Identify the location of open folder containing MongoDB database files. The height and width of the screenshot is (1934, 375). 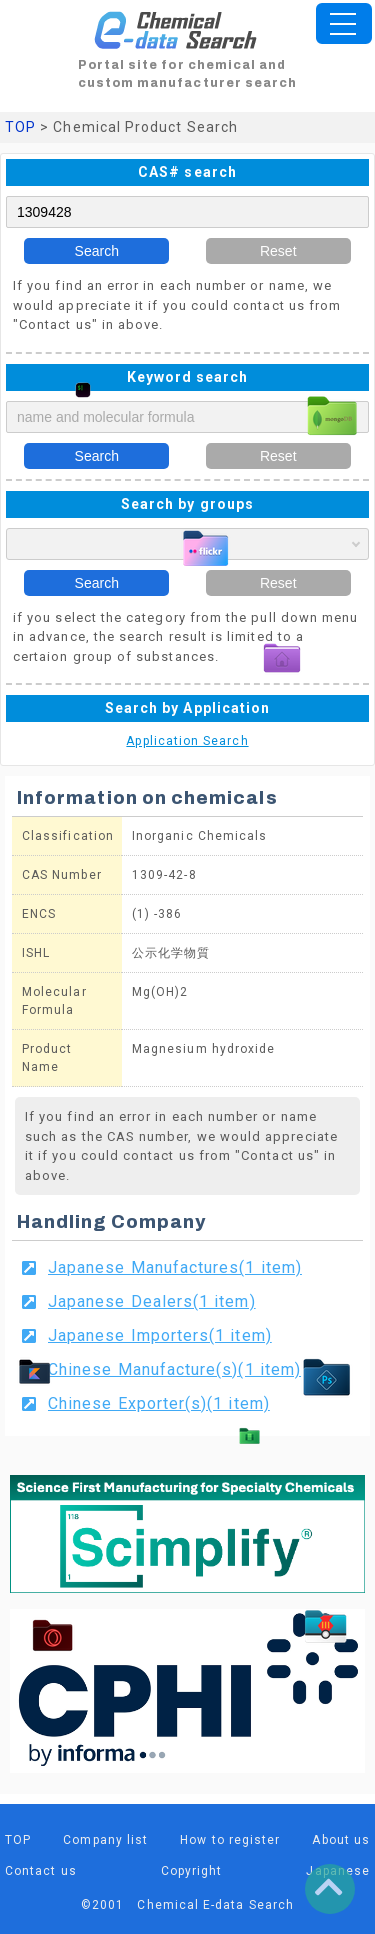
(332, 417).